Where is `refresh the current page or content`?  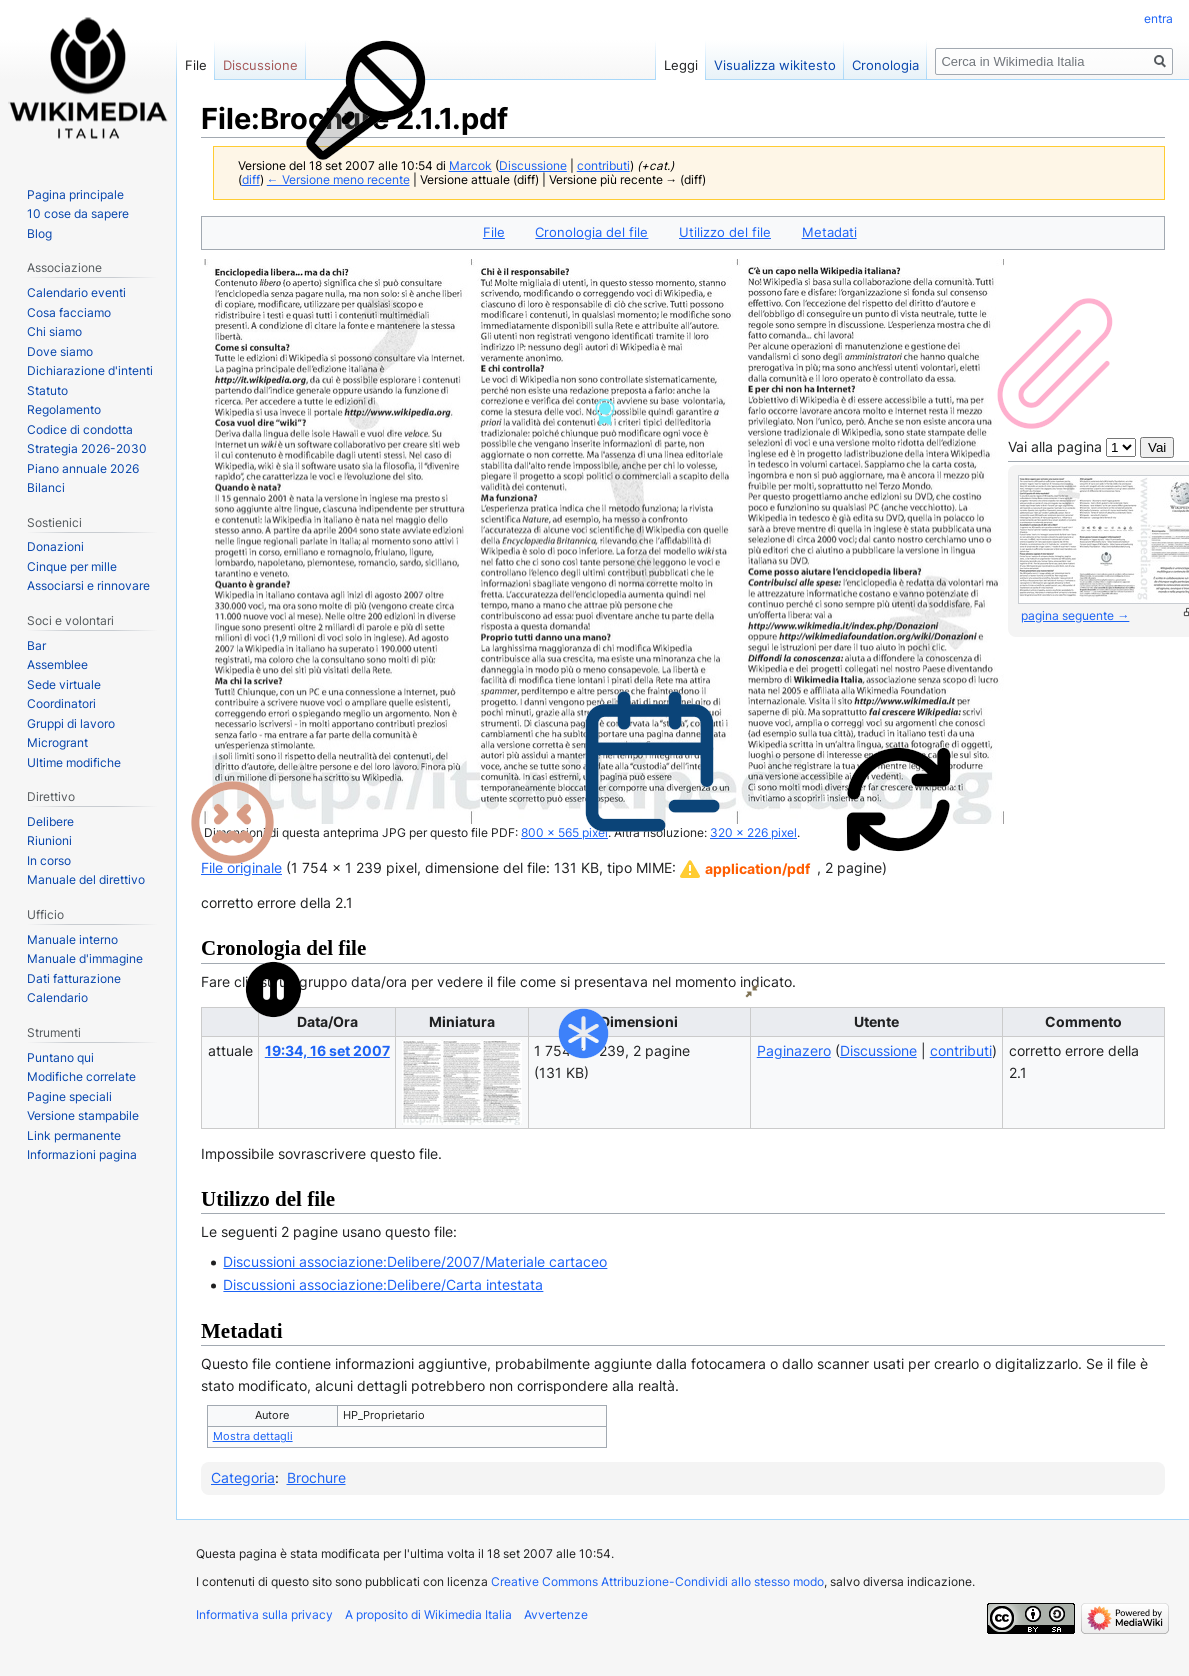
refresh the current page or content is located at coordinates (898, 799).